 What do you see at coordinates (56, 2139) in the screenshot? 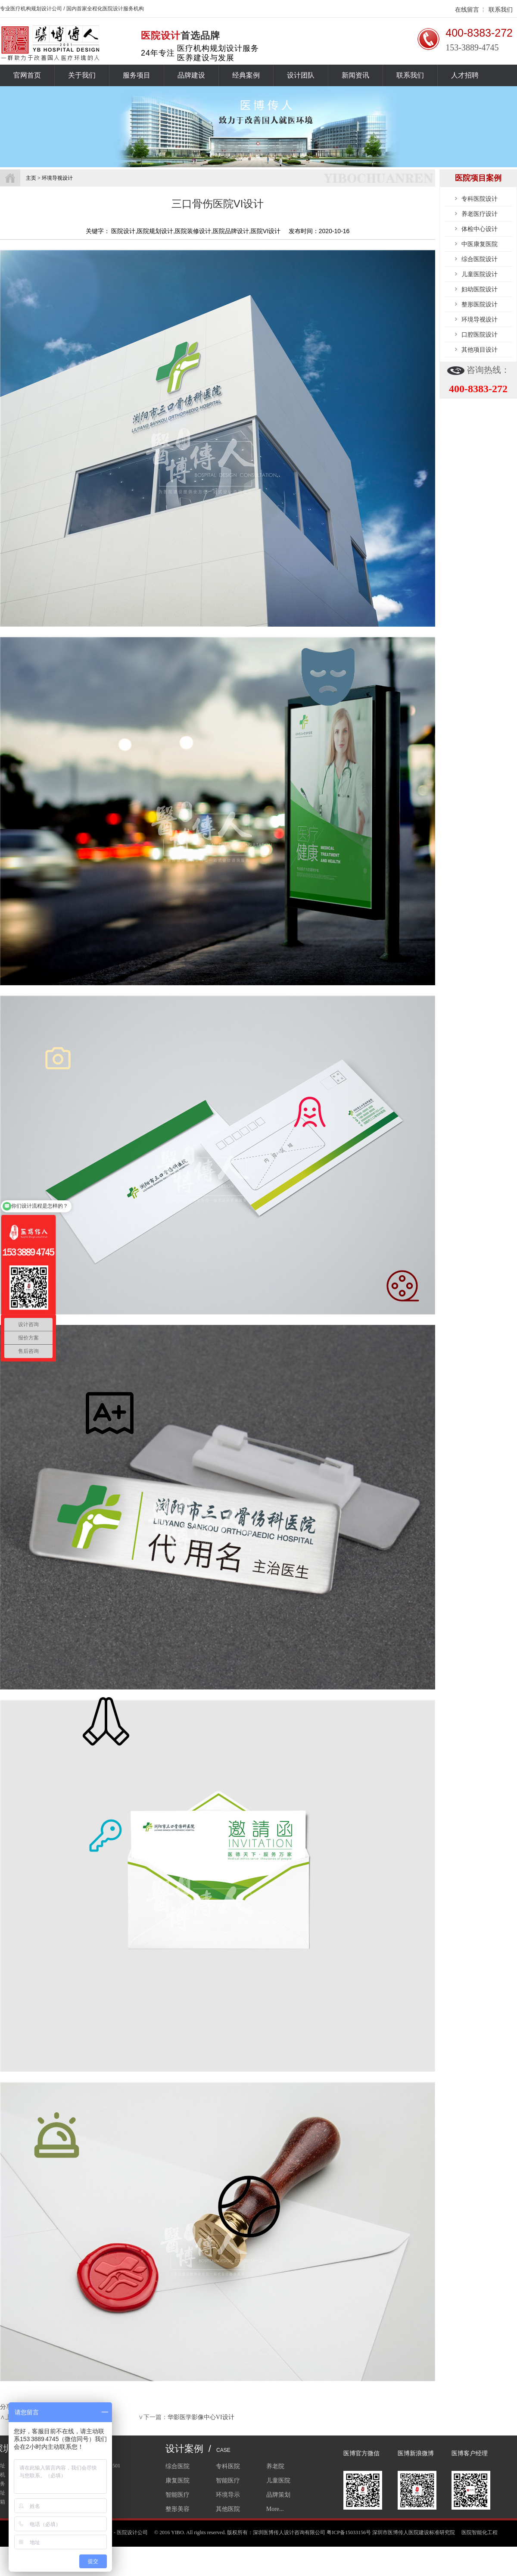
I see `indicates an active alert or emergency notification` at bounding box center [56, 2139].